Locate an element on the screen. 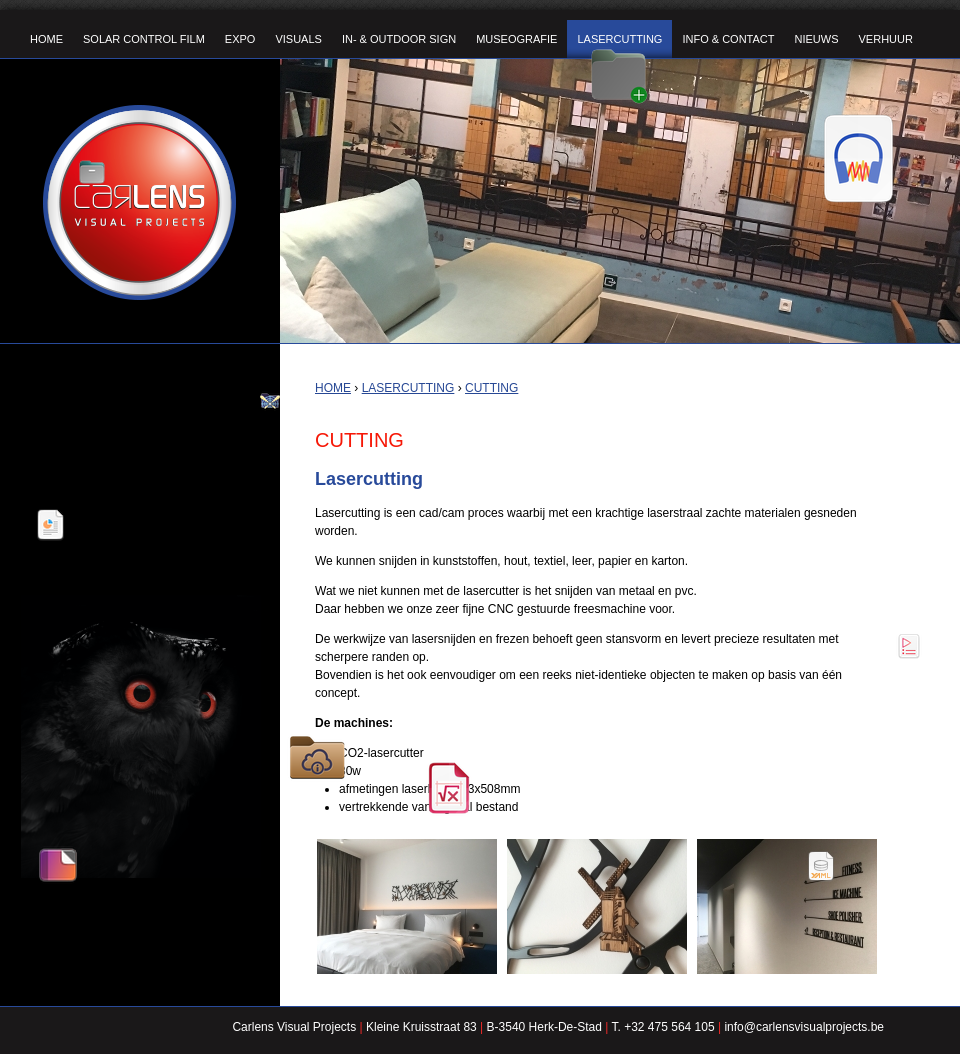 The image size is (960, 1054). open the file manager application is located at coordinates (92, 172).